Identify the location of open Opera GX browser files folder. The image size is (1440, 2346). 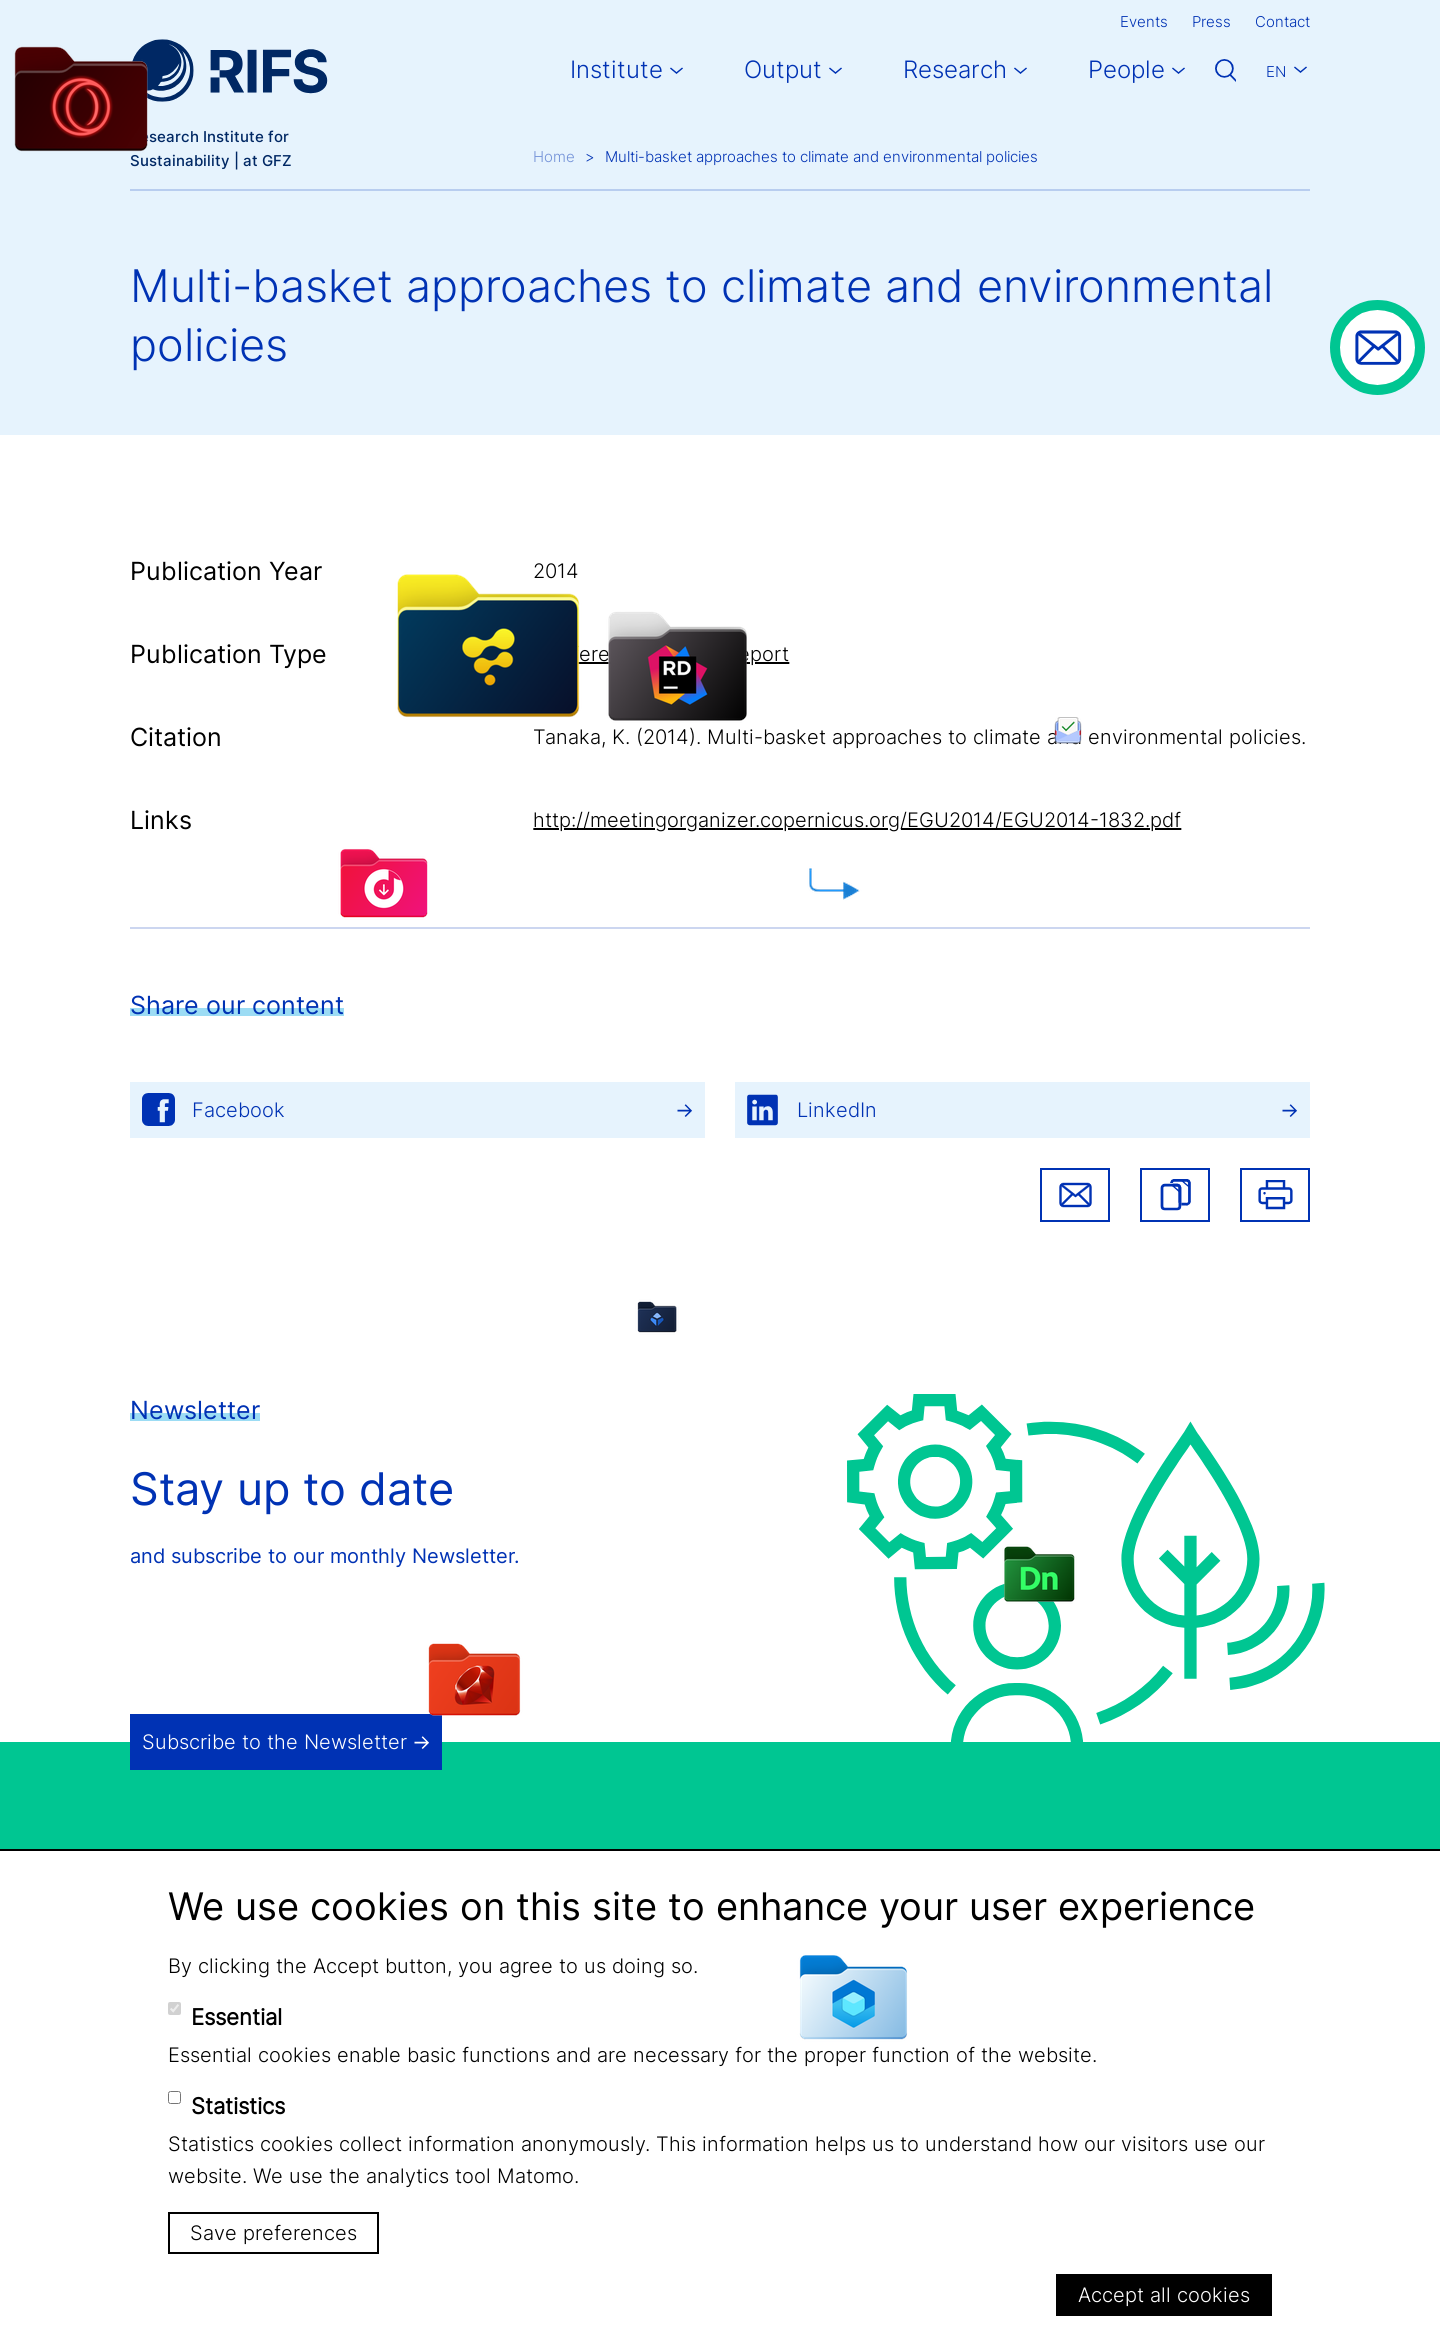
(80, 102).